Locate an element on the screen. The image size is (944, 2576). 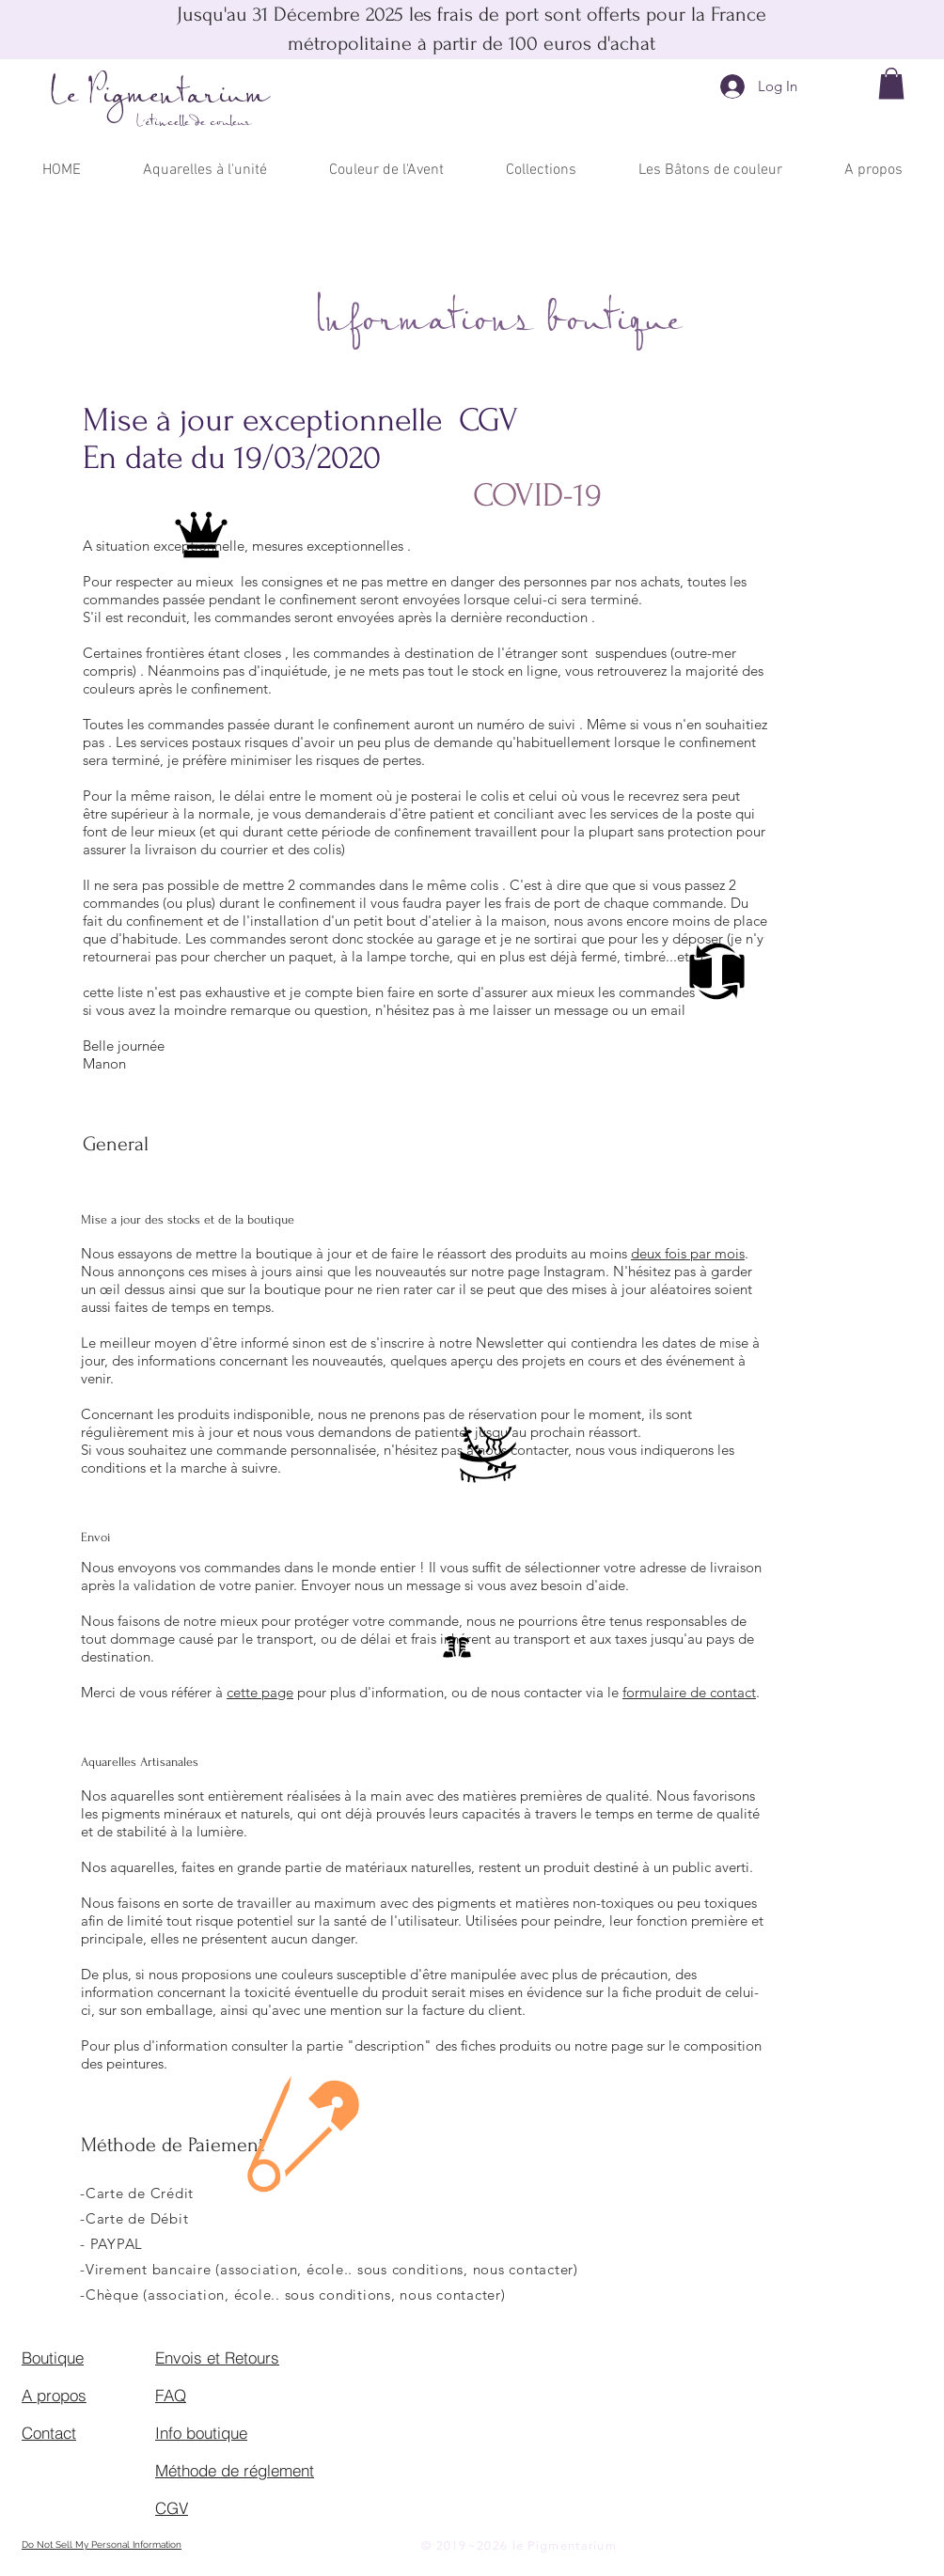
chess queen game piece is located at coordinates (201, 531).